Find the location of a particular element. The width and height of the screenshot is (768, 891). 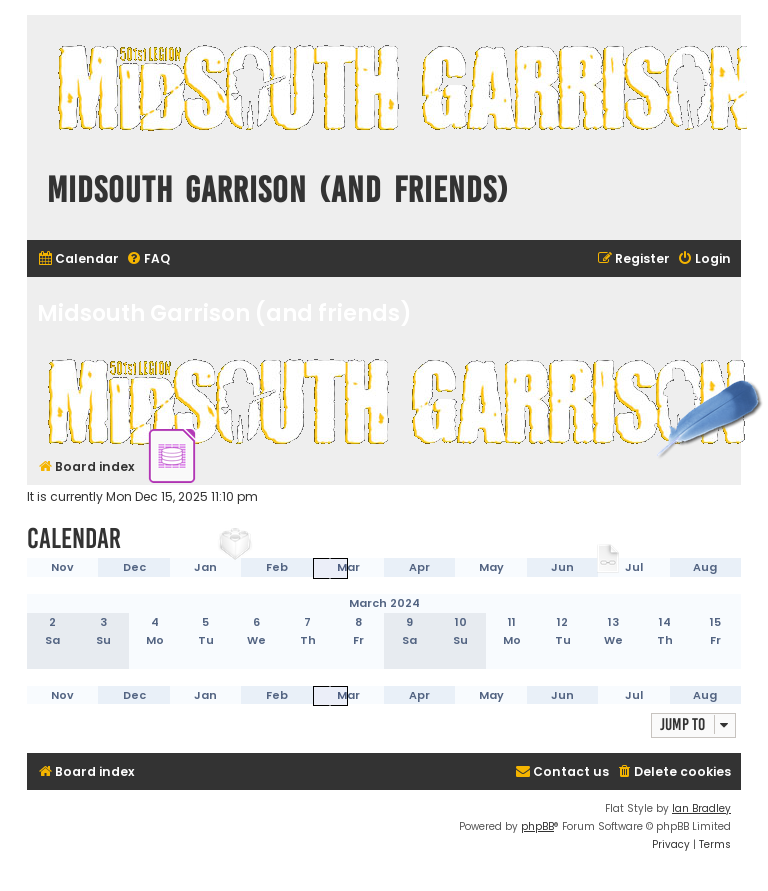

open a libreoffice base database file is located at coordinates (172, 456).